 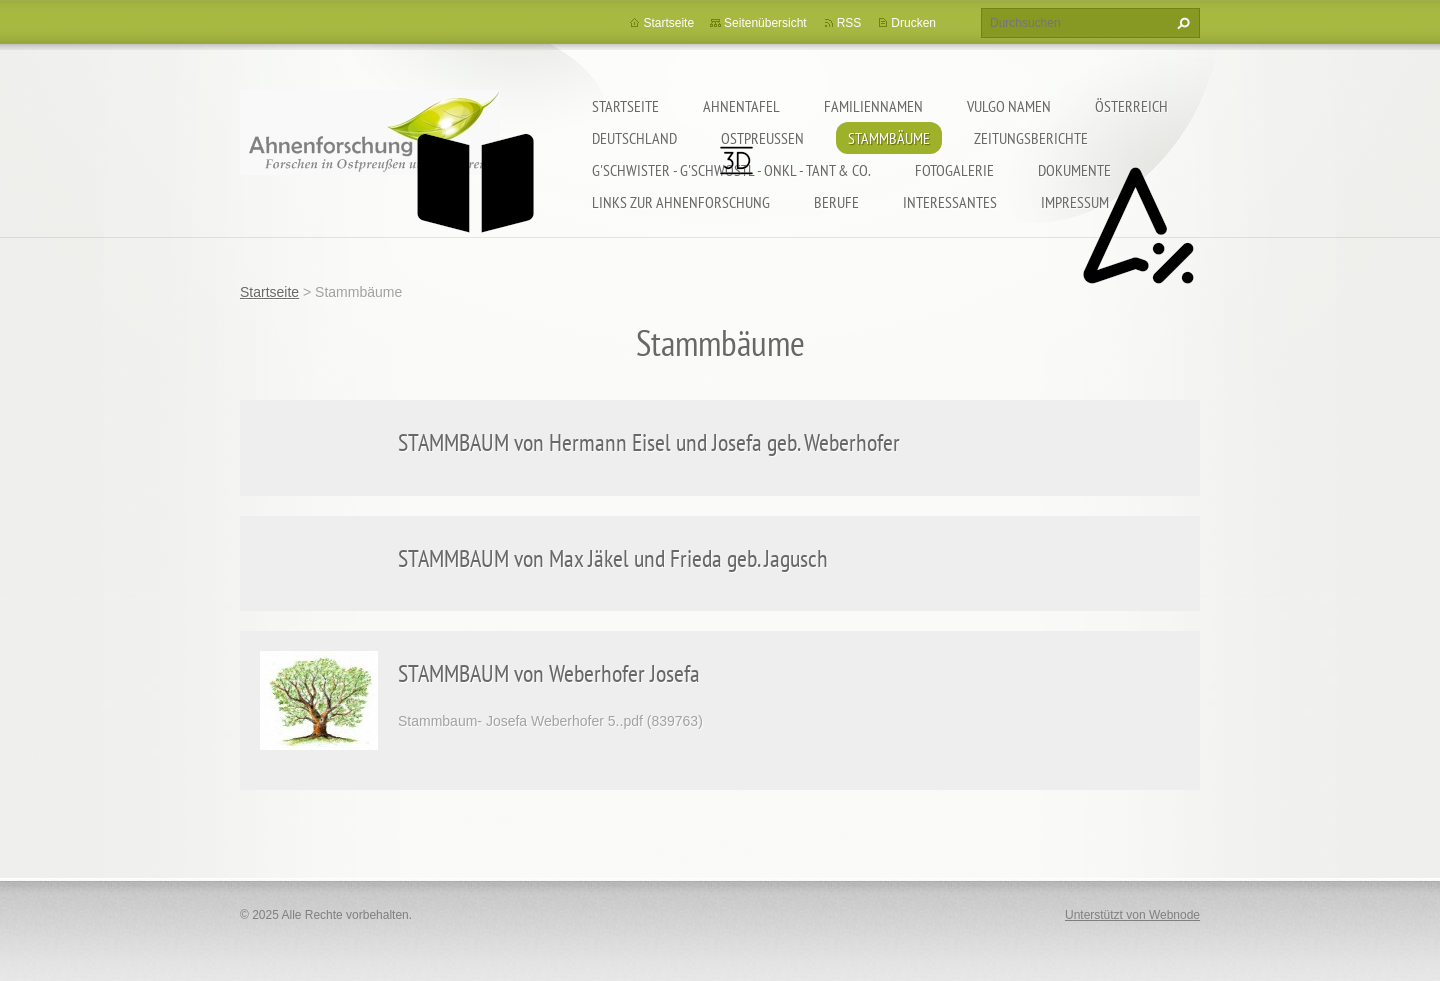 What do you see at coordinates (475, 182) in the screenshot?
I see `open reading mode or e-reader` at bounding box center [475, 182].